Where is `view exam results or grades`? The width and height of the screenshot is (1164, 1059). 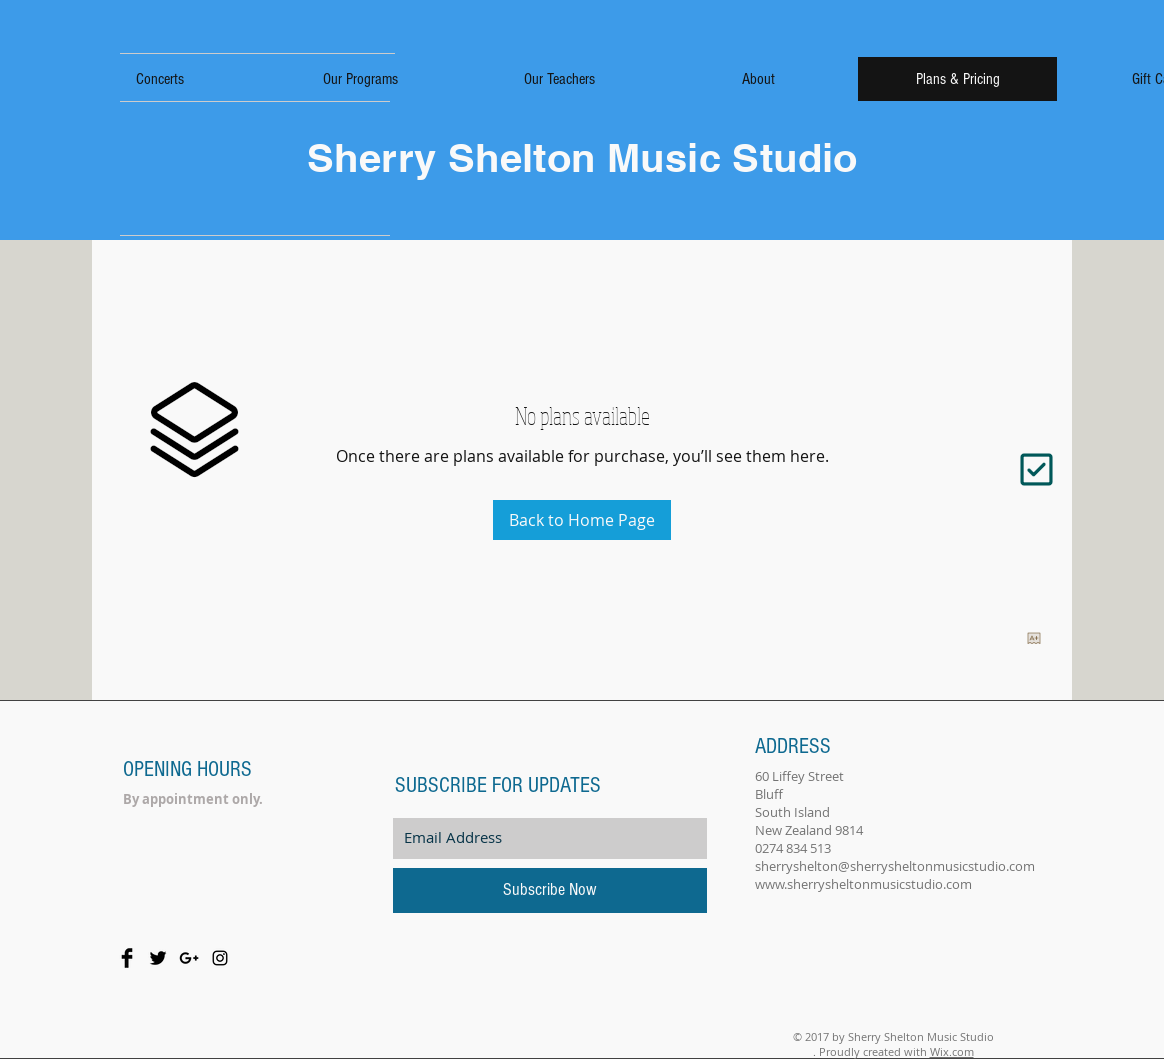
view exam results or grades is located at coordinates (1034, 638).